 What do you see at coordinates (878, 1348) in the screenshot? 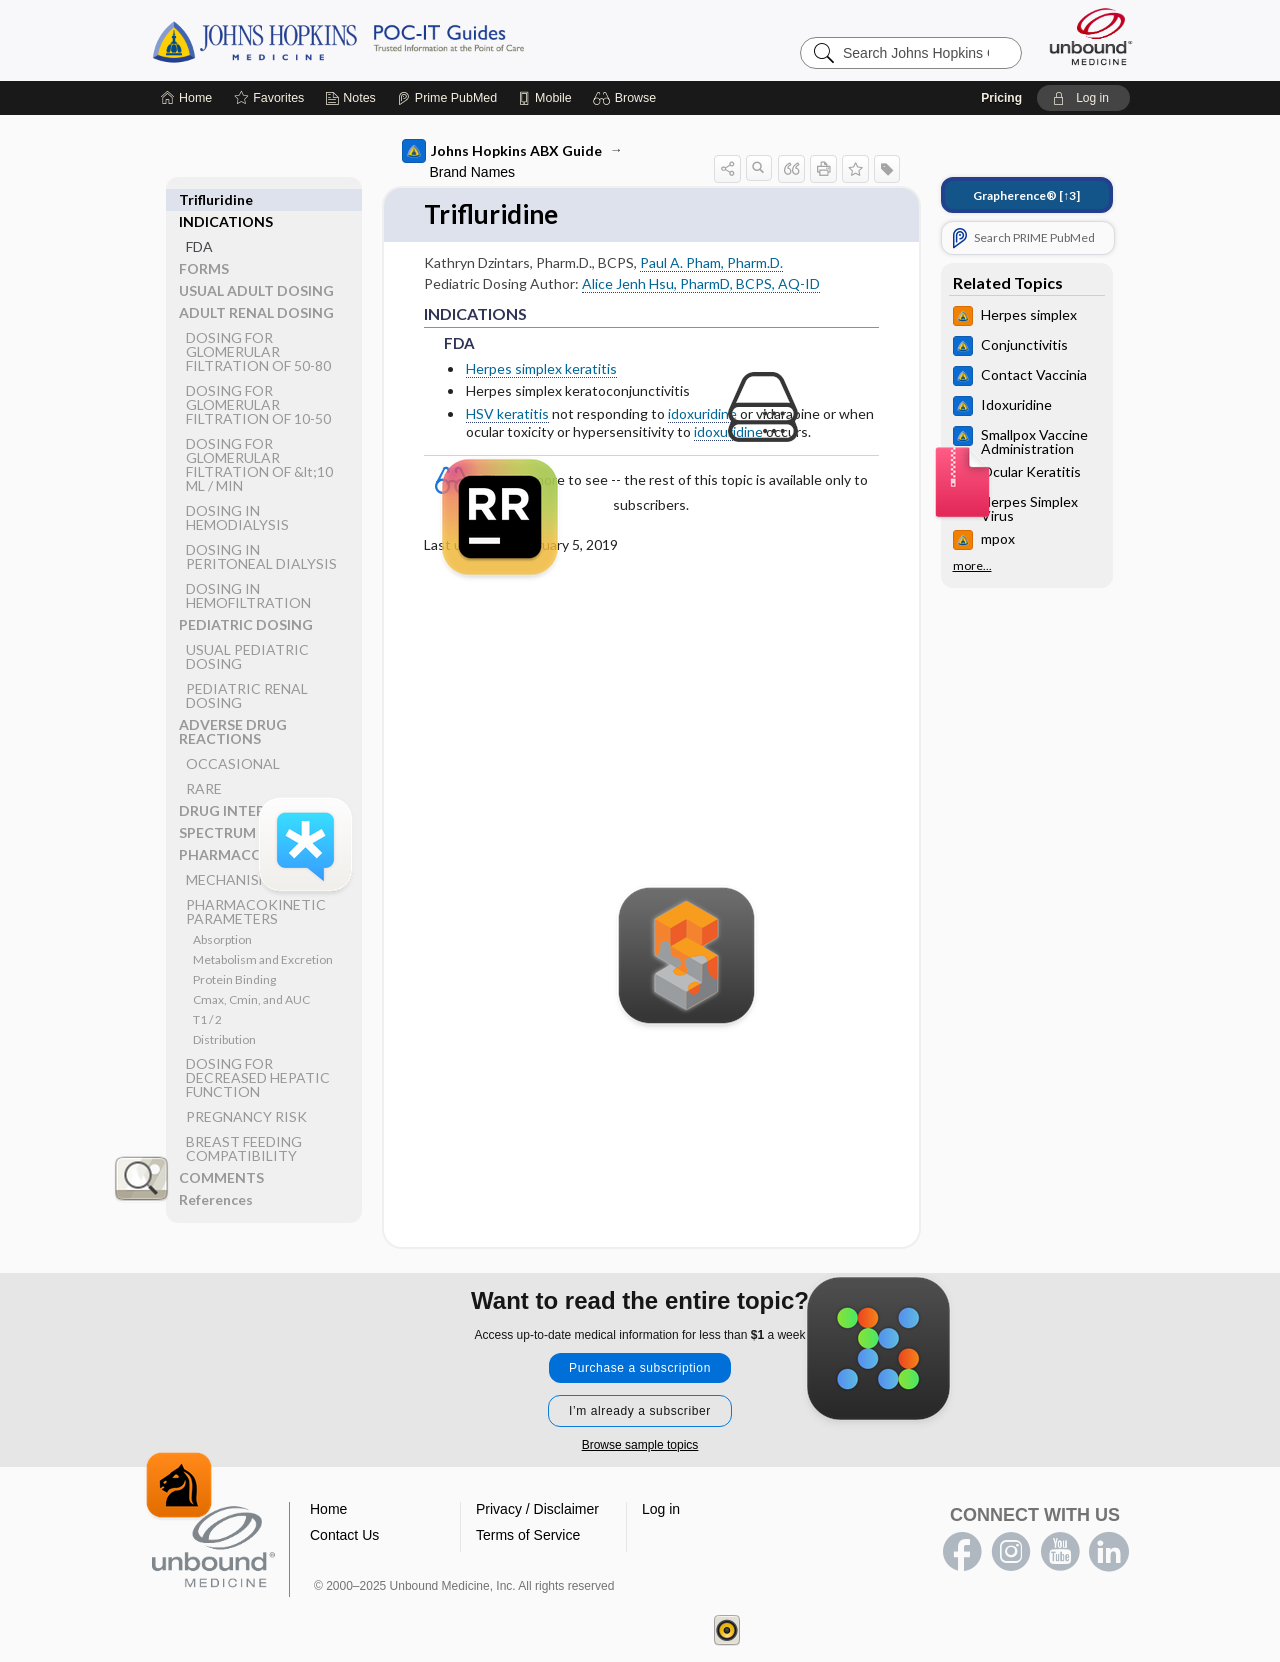
I see `launch gnome five or more puzzle game` at bounding box center [878, 1348].